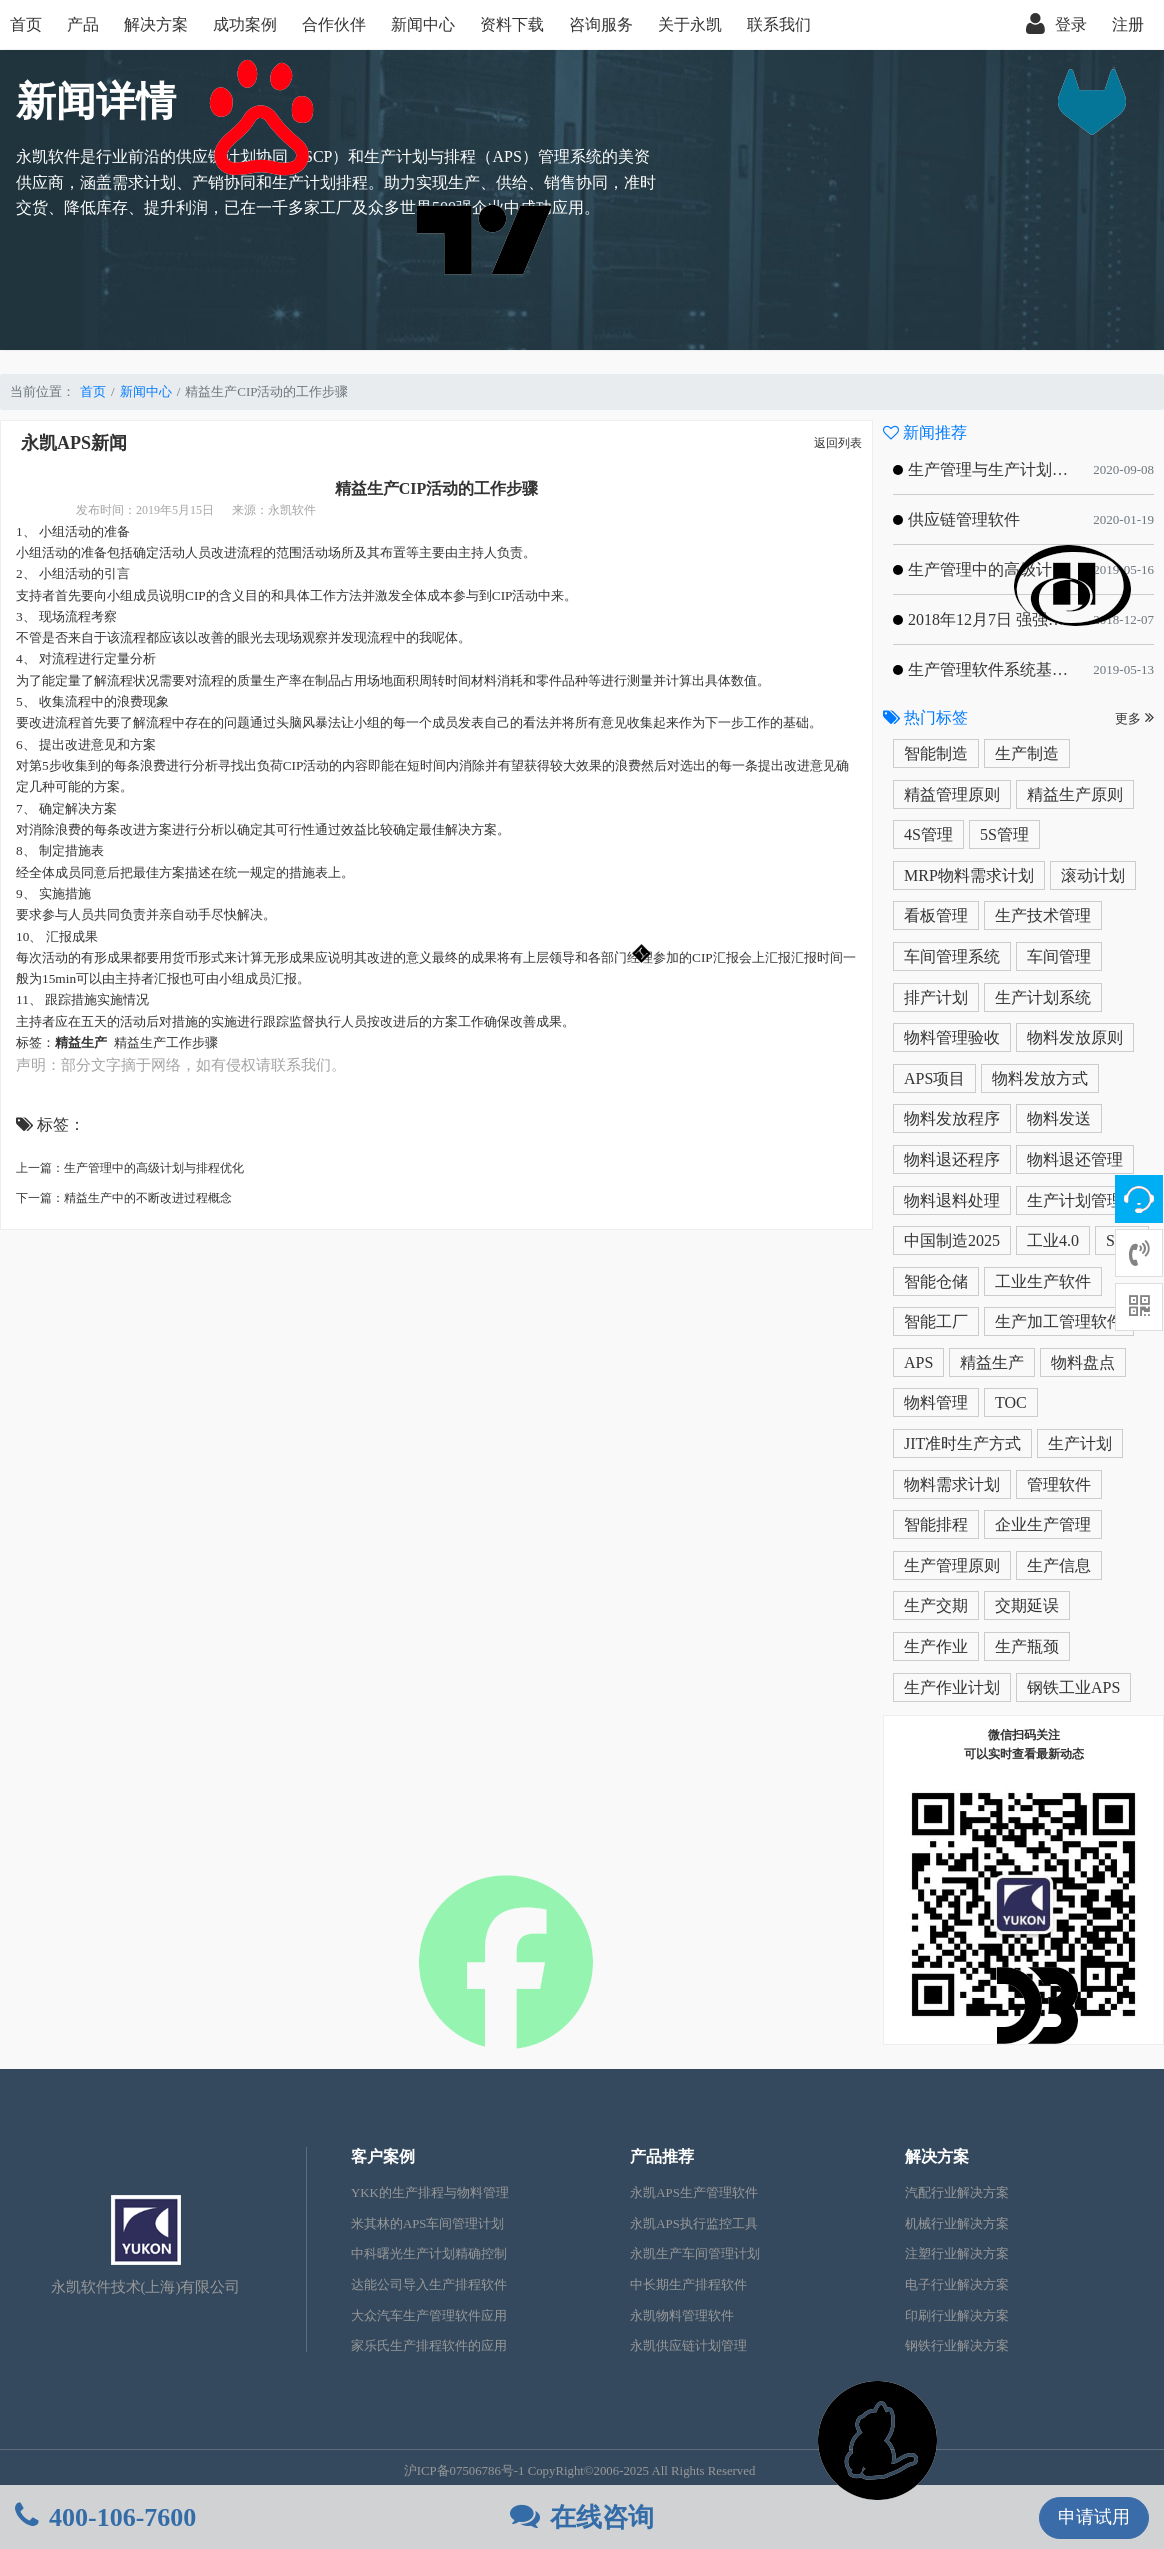 Image resolution: width=1164 pixels, height=2549 pixels. What do you see at coordinates (1092, 102) in the screenshot?
I see `open GitLab repository` at bounding box center [1092, 102].